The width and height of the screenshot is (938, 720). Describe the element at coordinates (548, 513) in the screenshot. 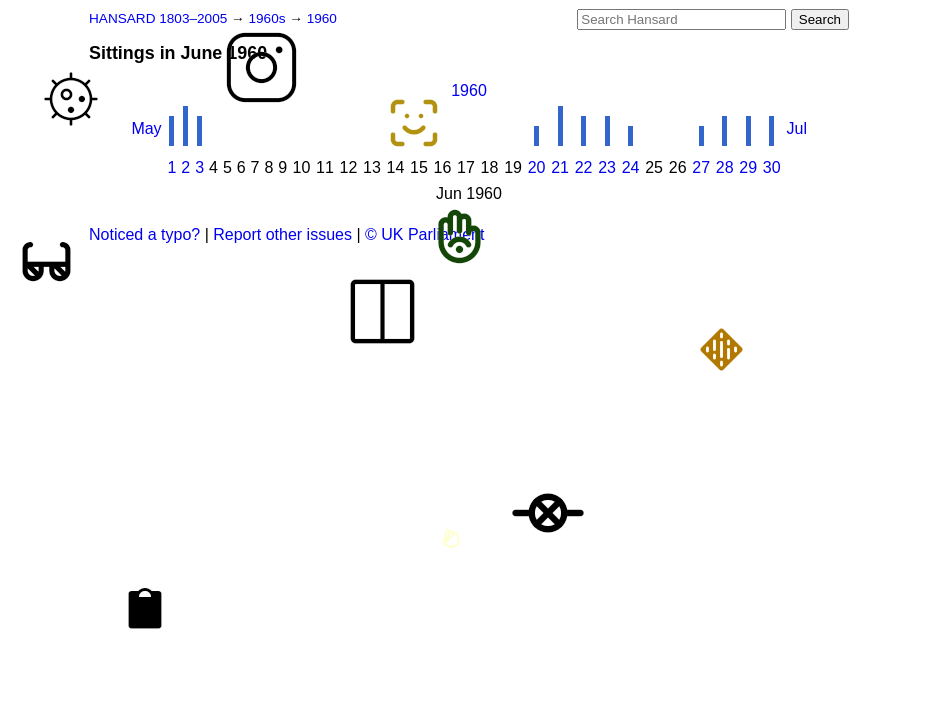

I see `indicates a light bulb component in a circuit diagram` at that location.